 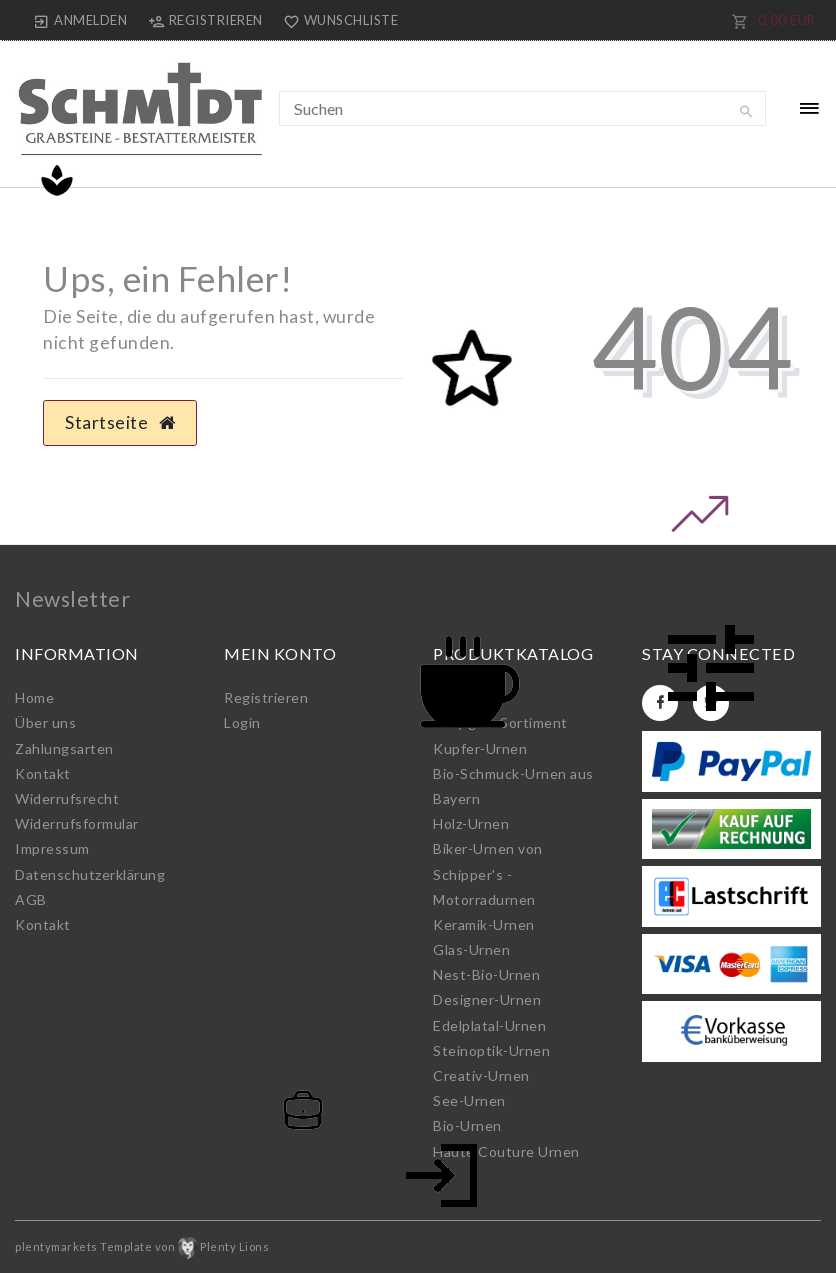 What do you see at coordinates (472, 369) in the screenshot?
I see `add item to favorites` at bounding box center [472, 369].